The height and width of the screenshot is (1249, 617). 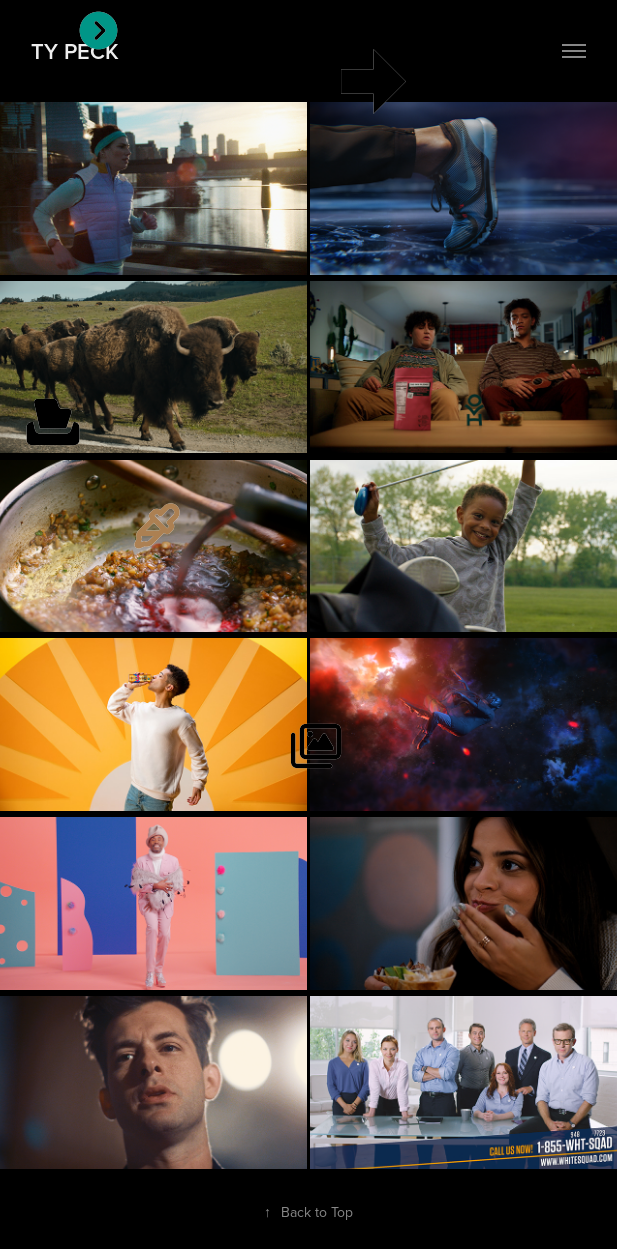 What do you see at coordinates (98, 30) in the screenshot?
I see `go to next item or step` at bounding box center [98, 30].